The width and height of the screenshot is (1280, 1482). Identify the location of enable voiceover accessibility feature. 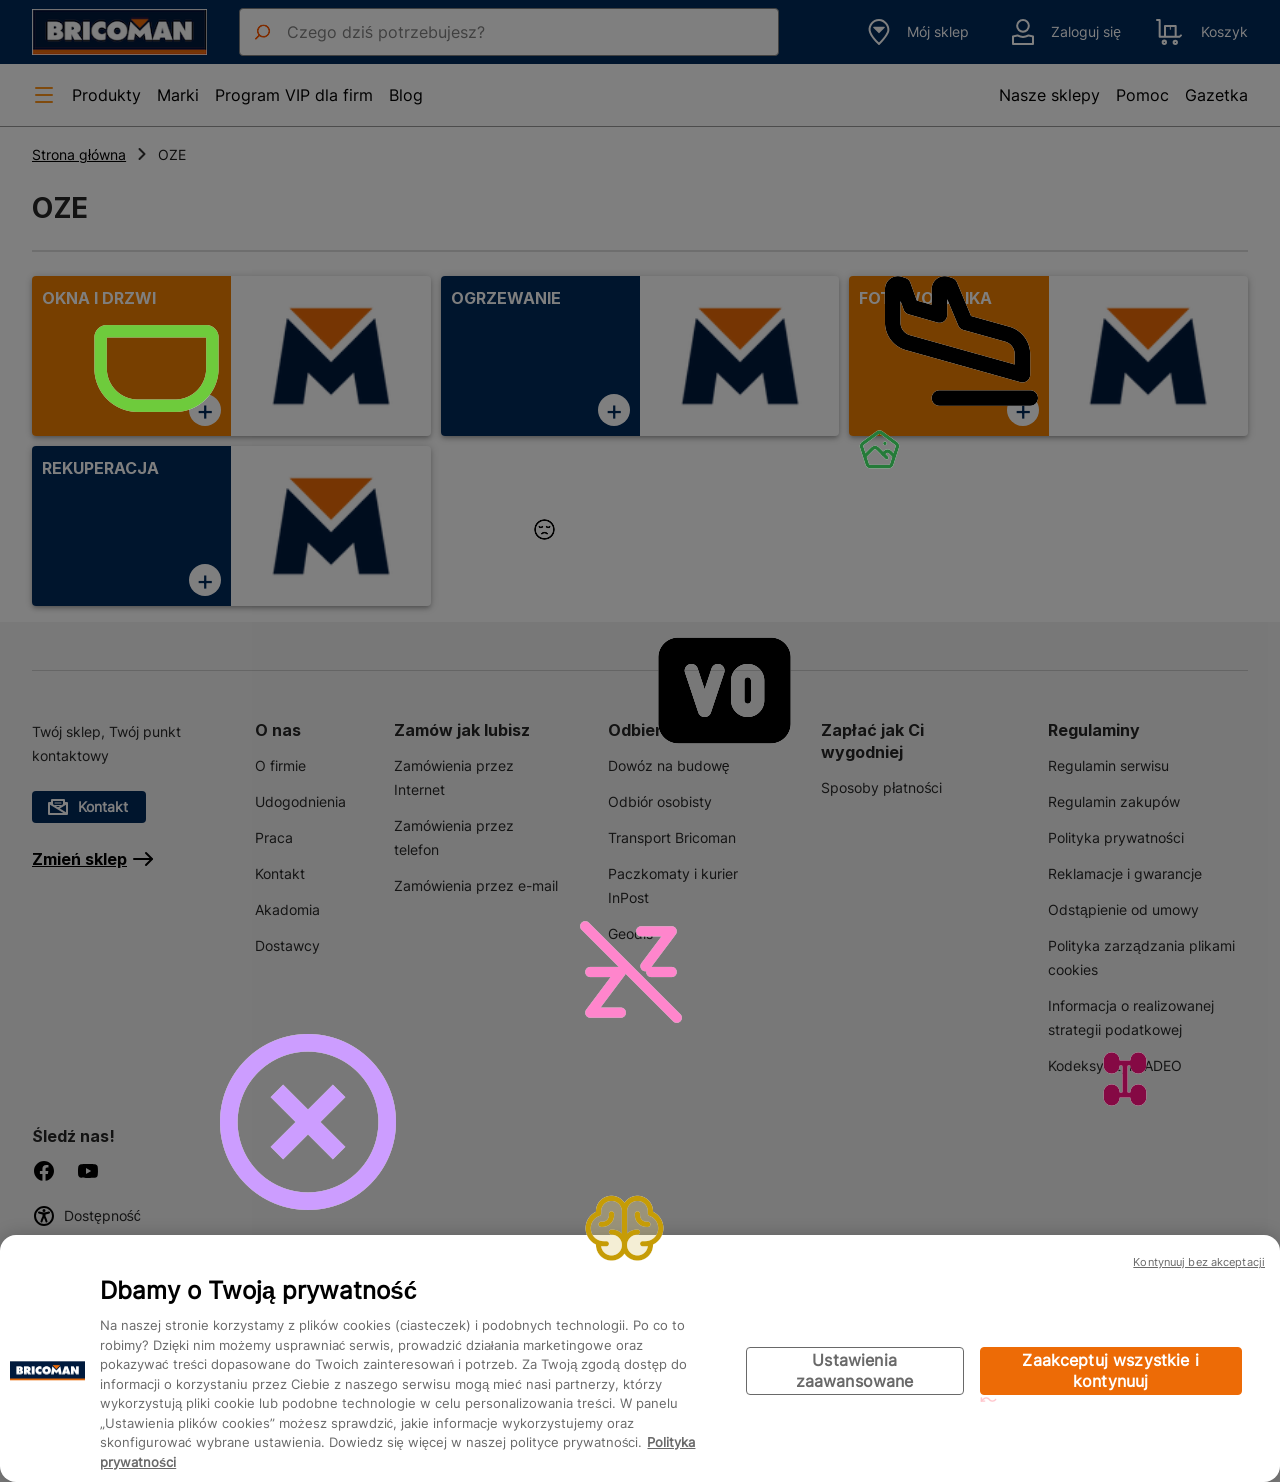
(724, 690).